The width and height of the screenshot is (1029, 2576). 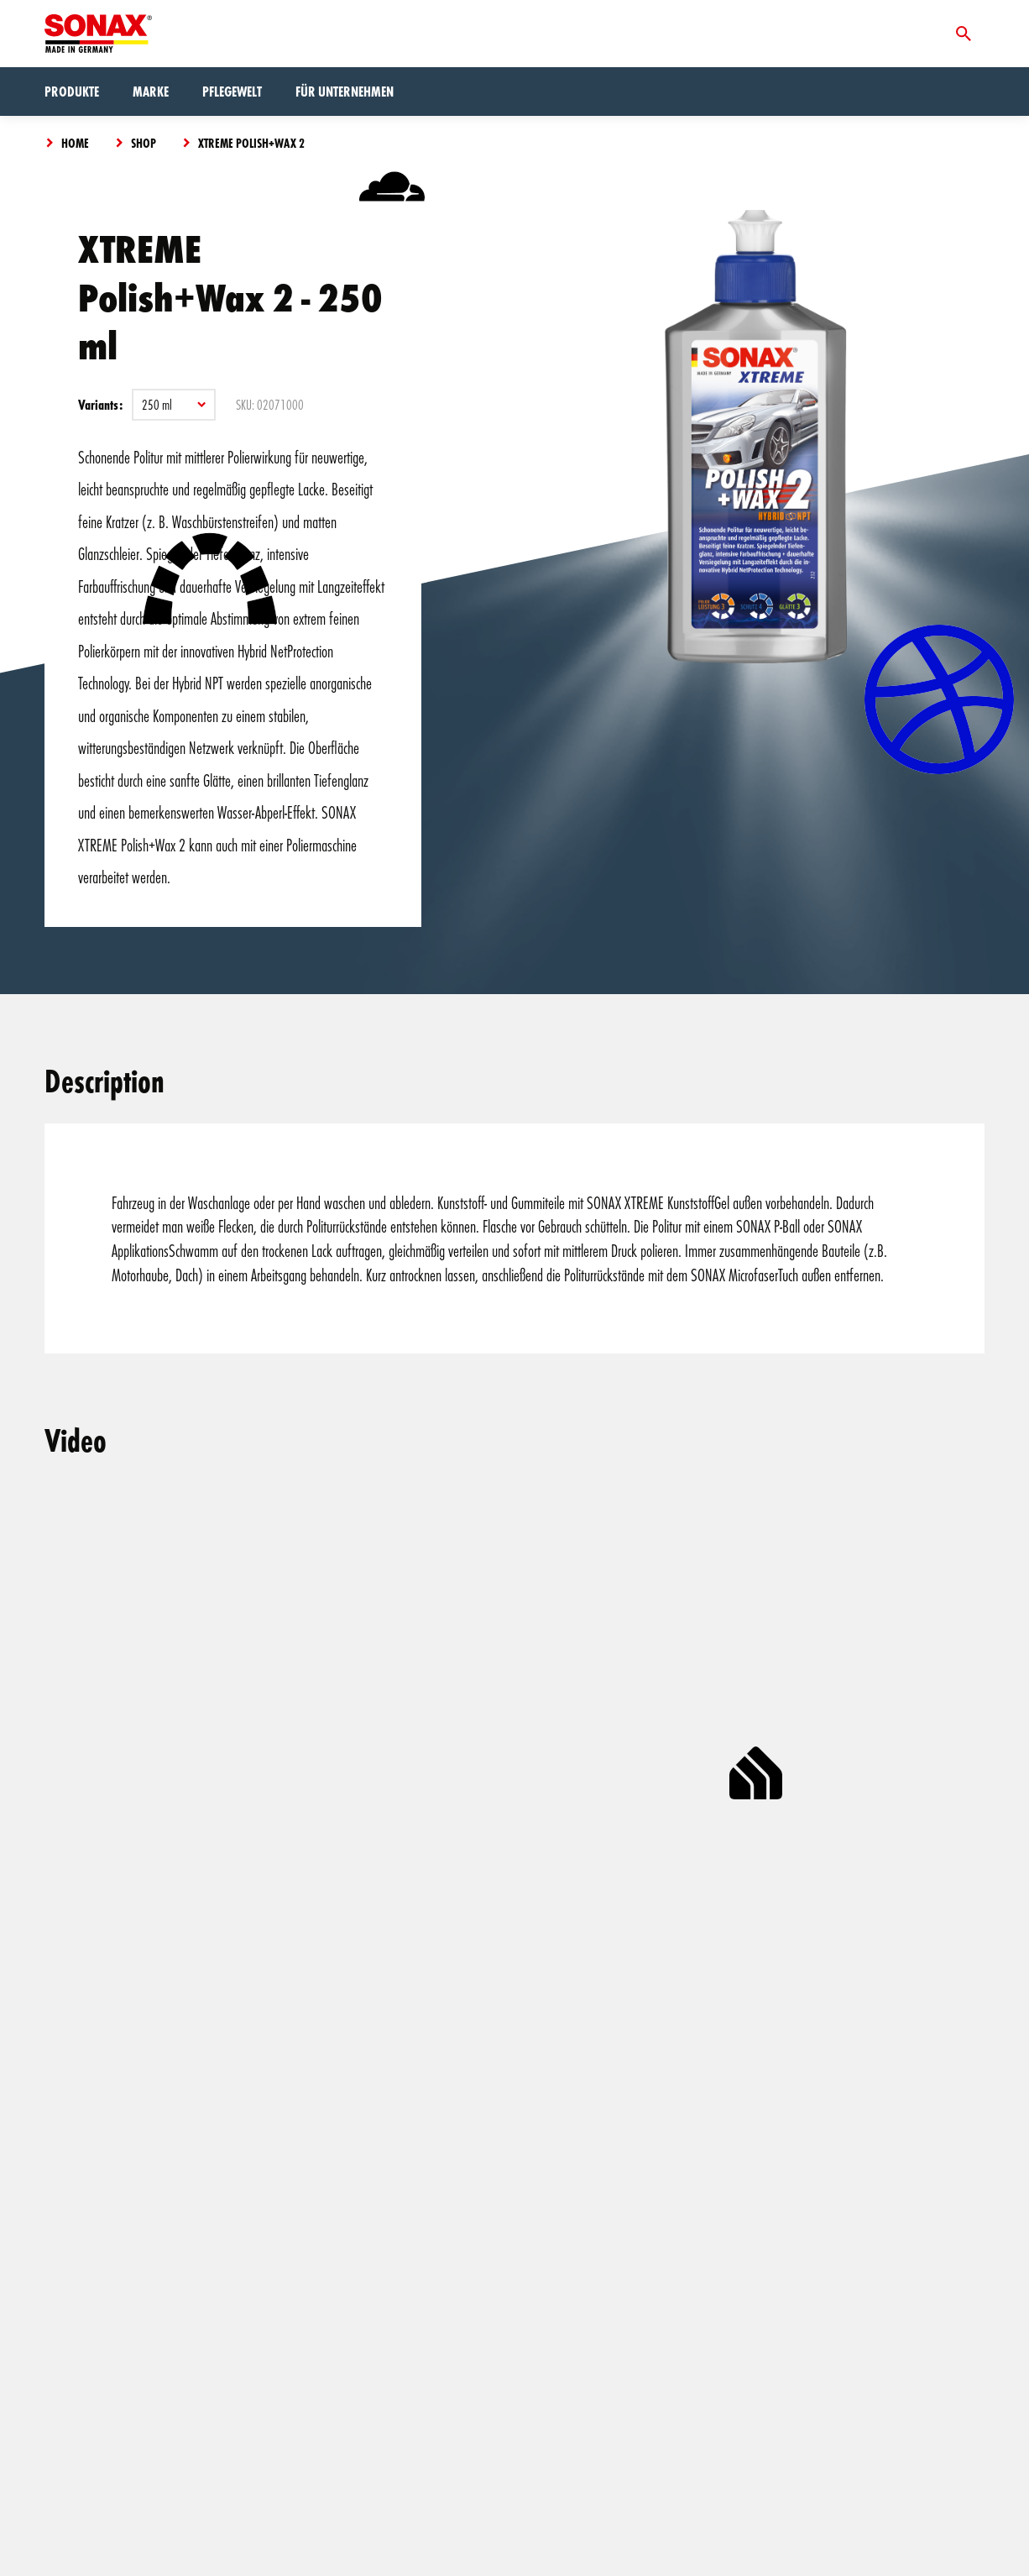 I want to click on cloudflare logo, so click(x=392, y=186).